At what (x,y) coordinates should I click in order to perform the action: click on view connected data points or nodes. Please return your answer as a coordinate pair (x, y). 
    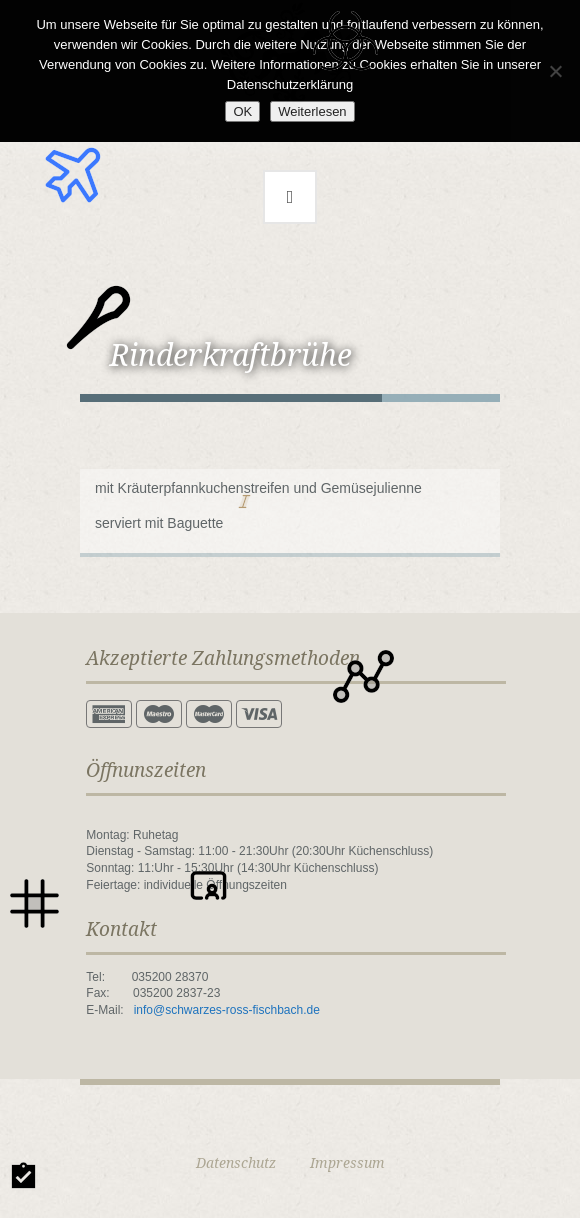
    Looking at the image, I should click on (363, 676).